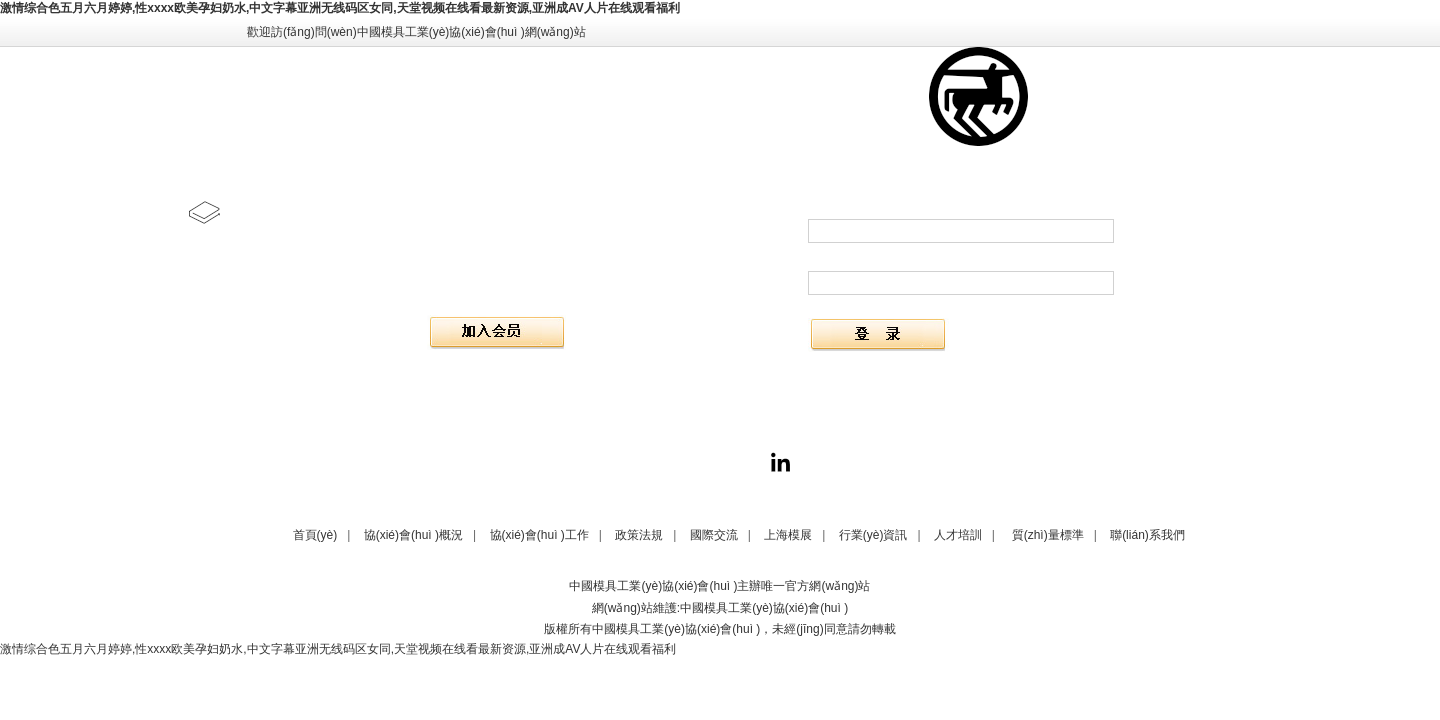 Image resolution: width=1440 pixels, height=720 pixels. I want to click on LBRY decentralized content platform logo, so click(204, 212).